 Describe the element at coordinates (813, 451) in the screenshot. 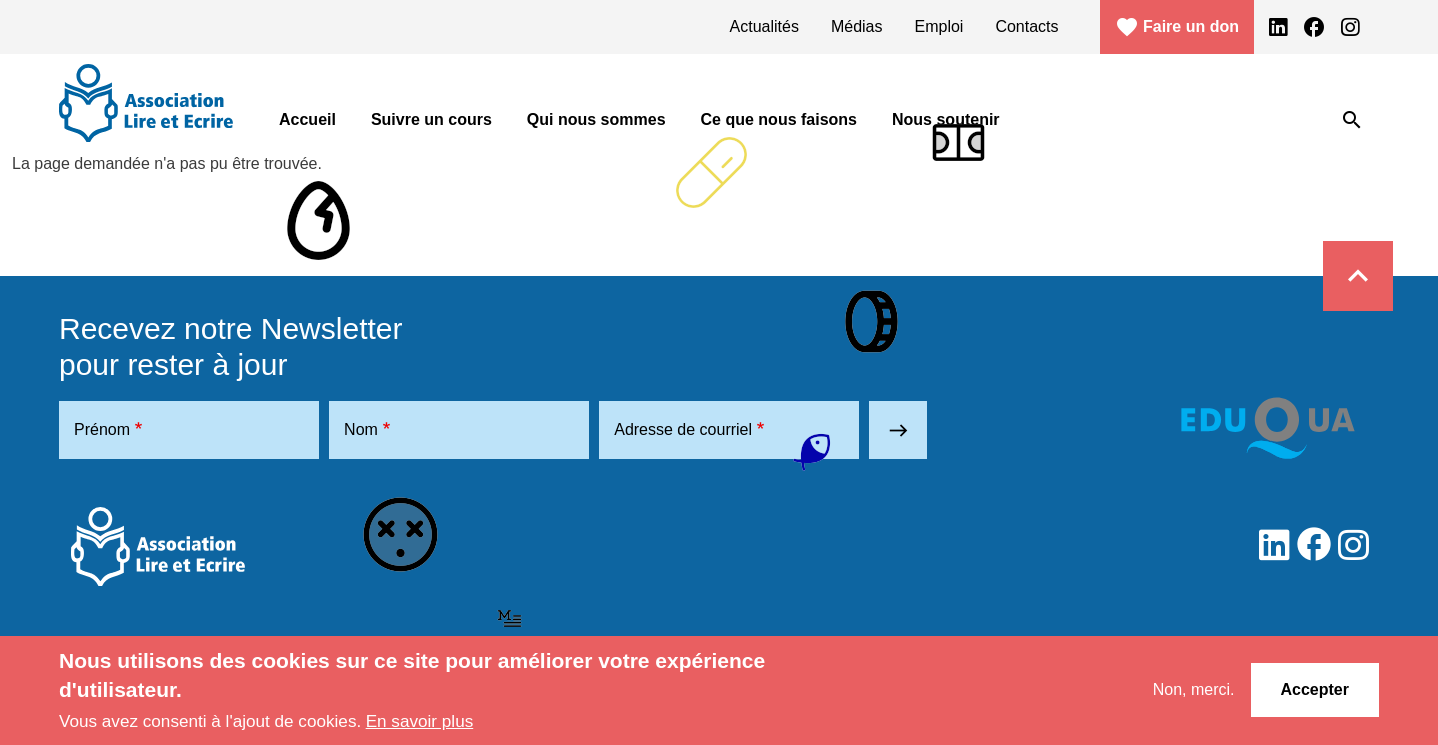

I see `browse seafood or fish-related content` at that location.